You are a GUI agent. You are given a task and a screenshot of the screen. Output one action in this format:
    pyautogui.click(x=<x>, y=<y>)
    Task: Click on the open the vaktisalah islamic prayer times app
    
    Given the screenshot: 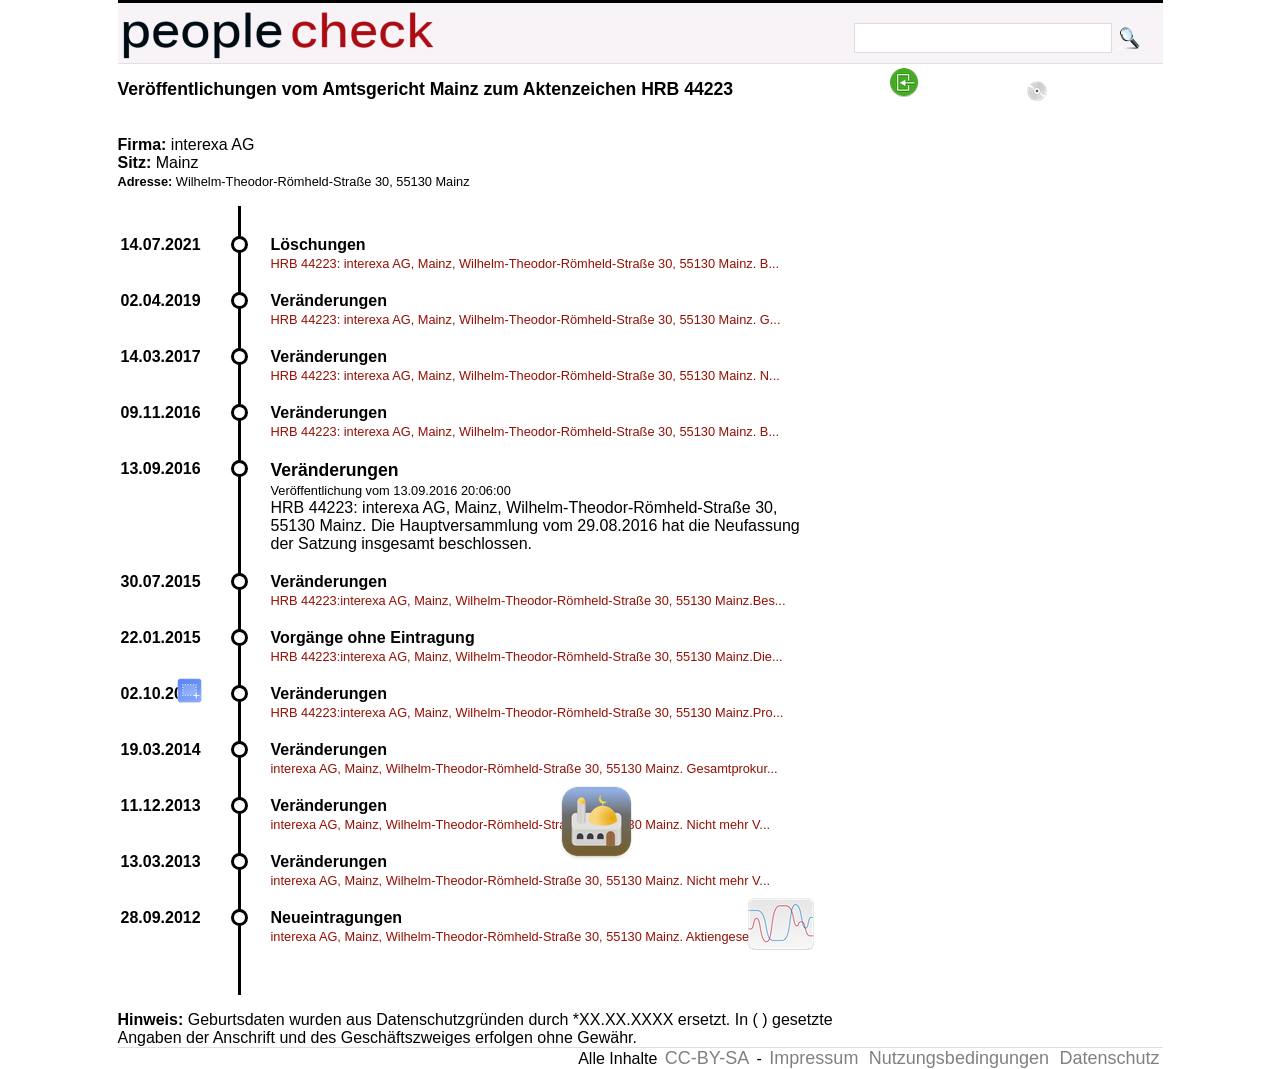 What is the action you would take?
    pyautogui.click(x=596, y=821)
    